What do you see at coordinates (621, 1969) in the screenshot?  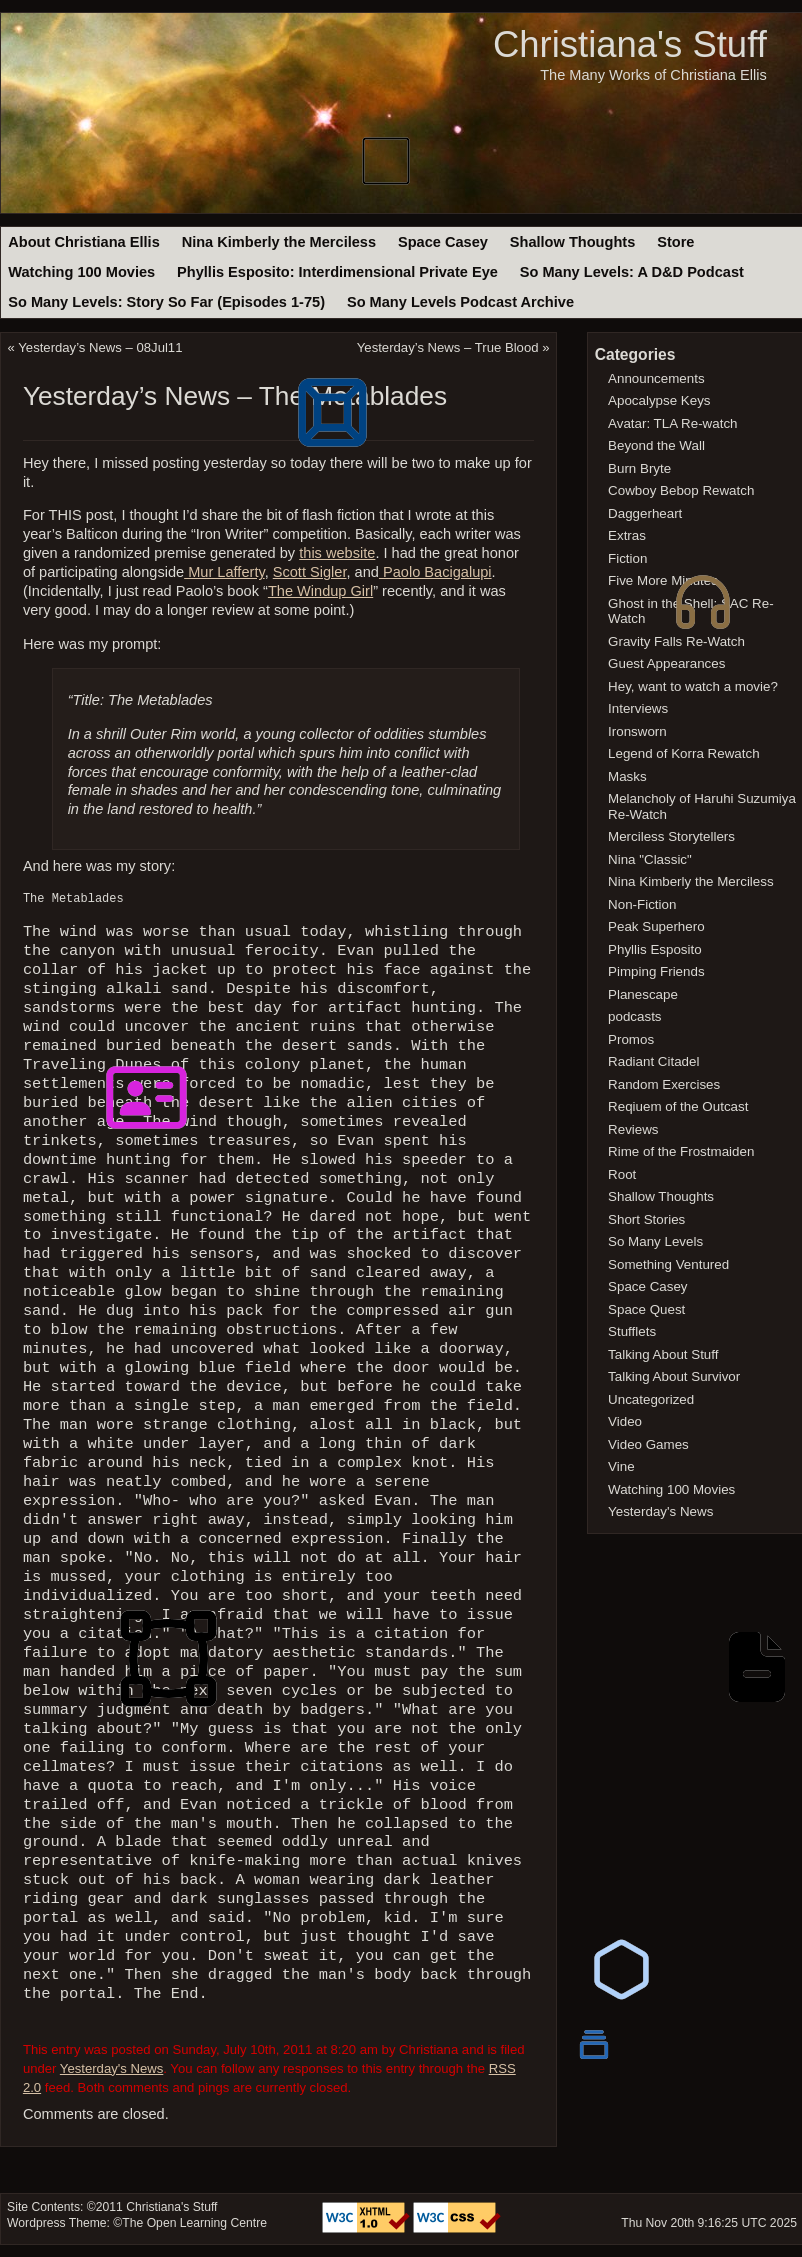 I see `indicates a hexagonal shape or geometric element` at bounding box center [621, 1969].